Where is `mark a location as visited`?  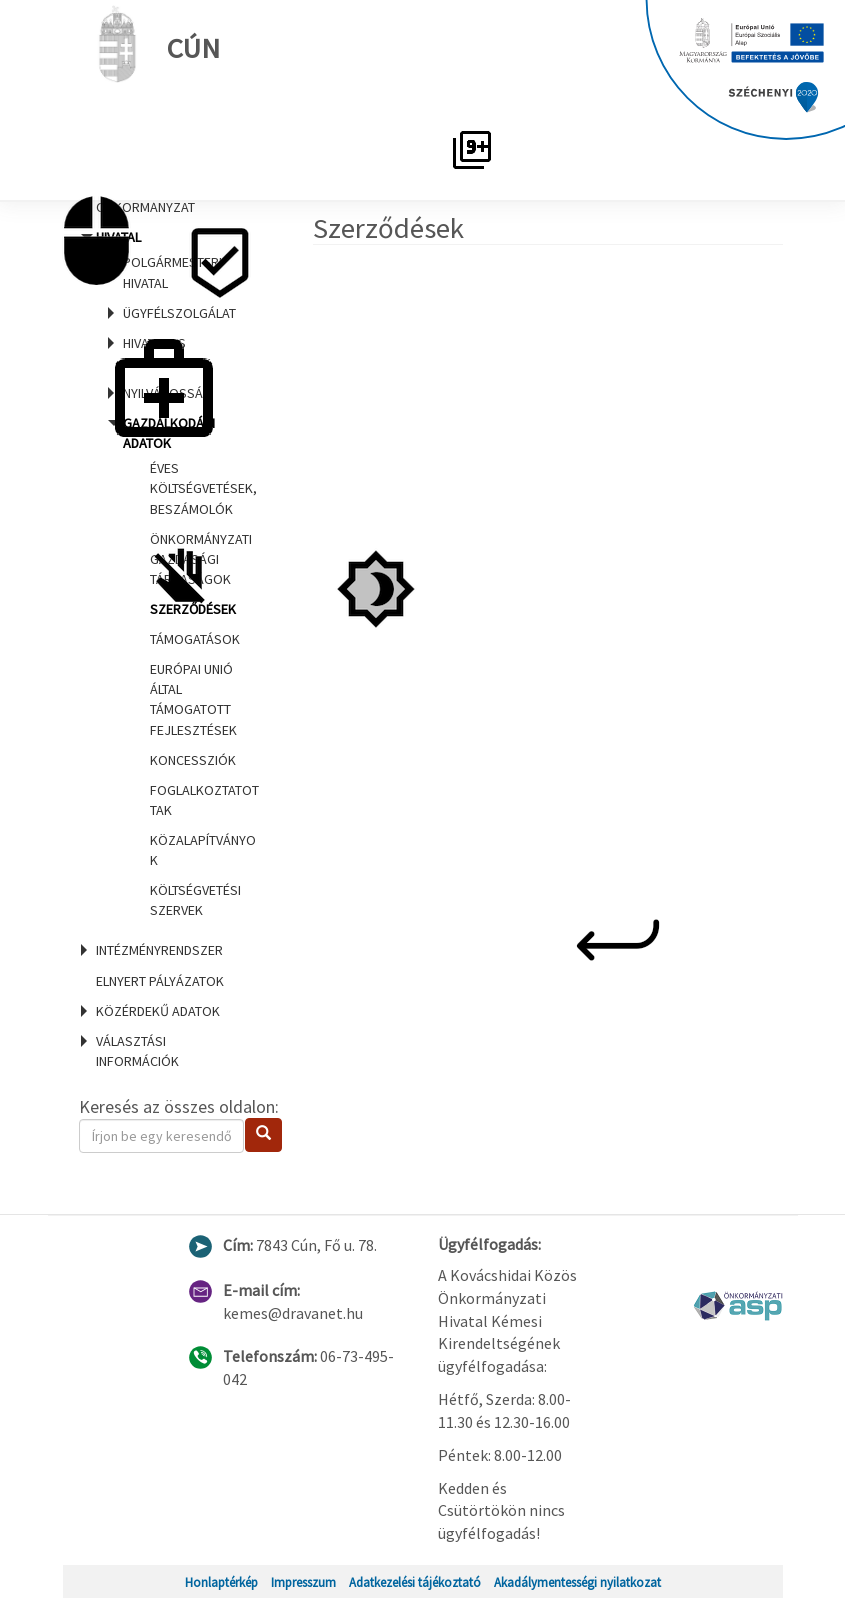
mark a location as visited is located at coordinates (220, 263).